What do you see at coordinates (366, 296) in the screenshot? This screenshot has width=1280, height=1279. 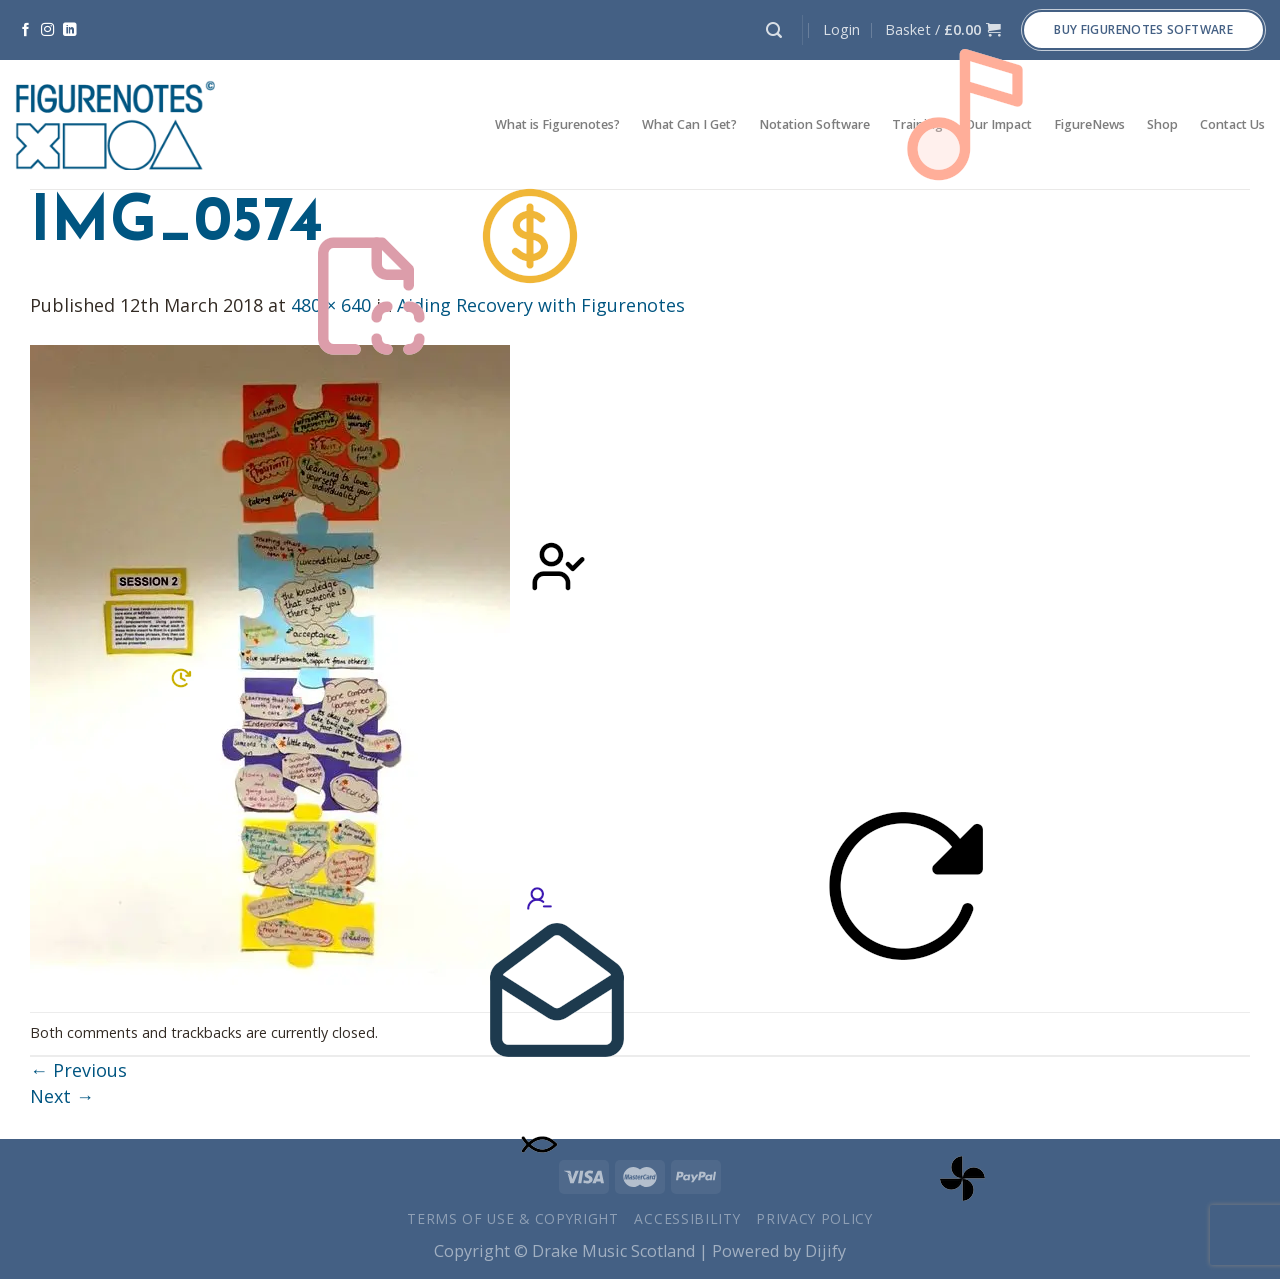 I see `scan a document` at bounding box center [366, 296].